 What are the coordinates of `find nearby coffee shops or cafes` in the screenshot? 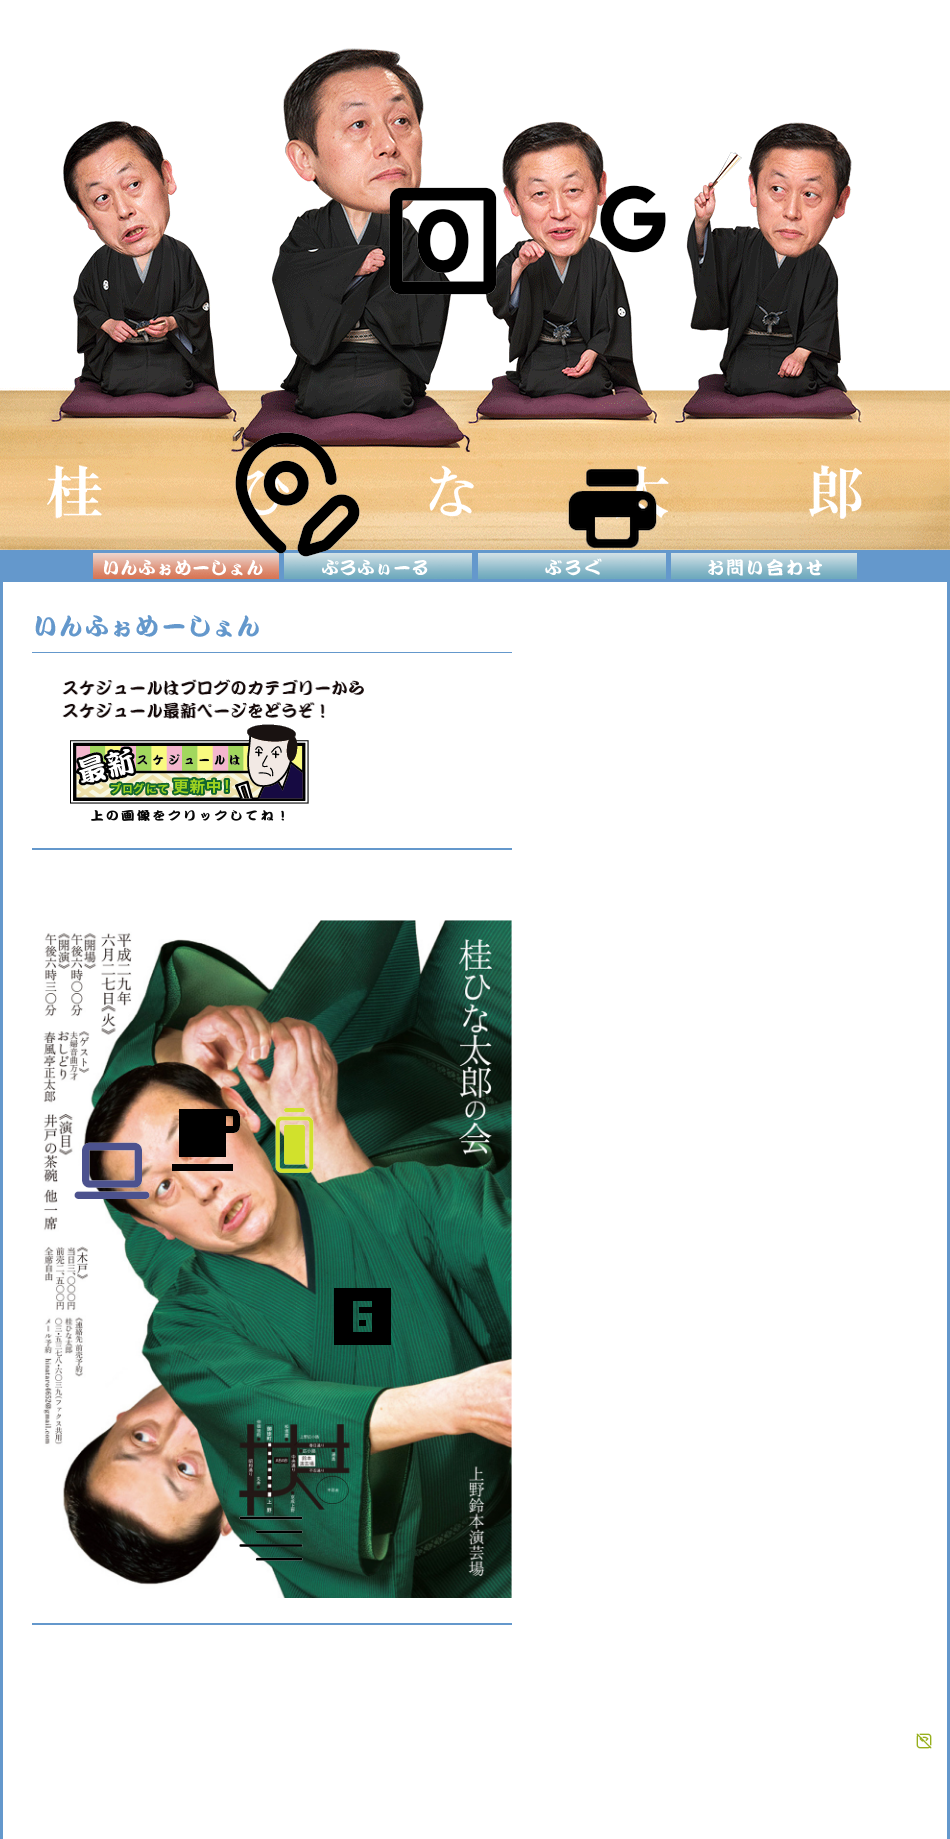 It's located at (206, 1140).